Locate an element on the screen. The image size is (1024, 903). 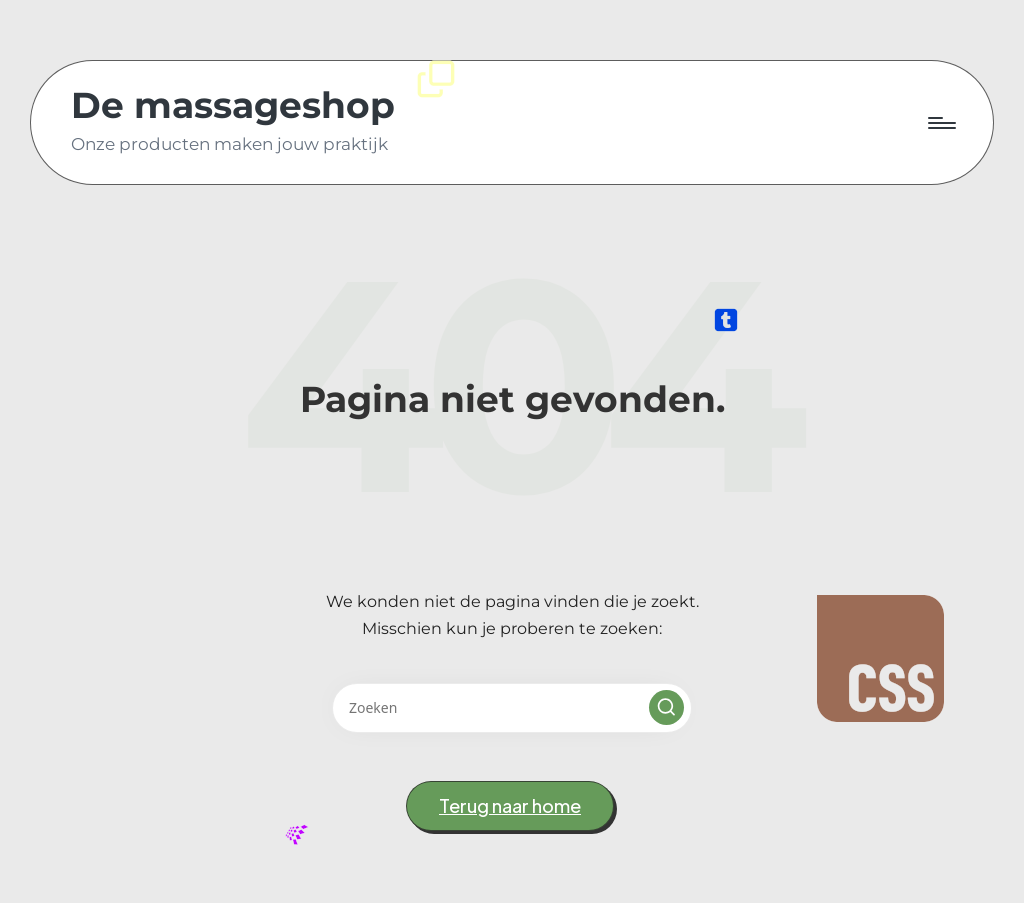
duplicate or copy this item is located at coordinates (436, 79).